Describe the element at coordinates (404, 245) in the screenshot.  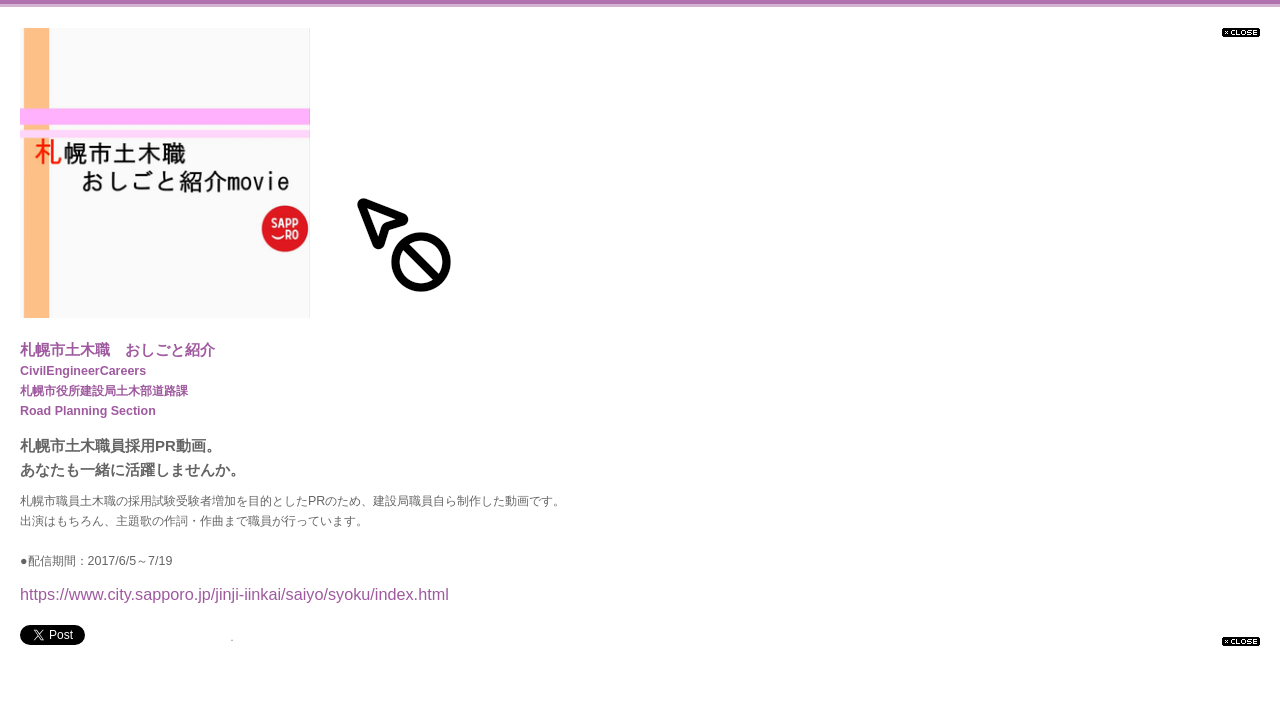
I see `cursor interaction disabled` at that location.